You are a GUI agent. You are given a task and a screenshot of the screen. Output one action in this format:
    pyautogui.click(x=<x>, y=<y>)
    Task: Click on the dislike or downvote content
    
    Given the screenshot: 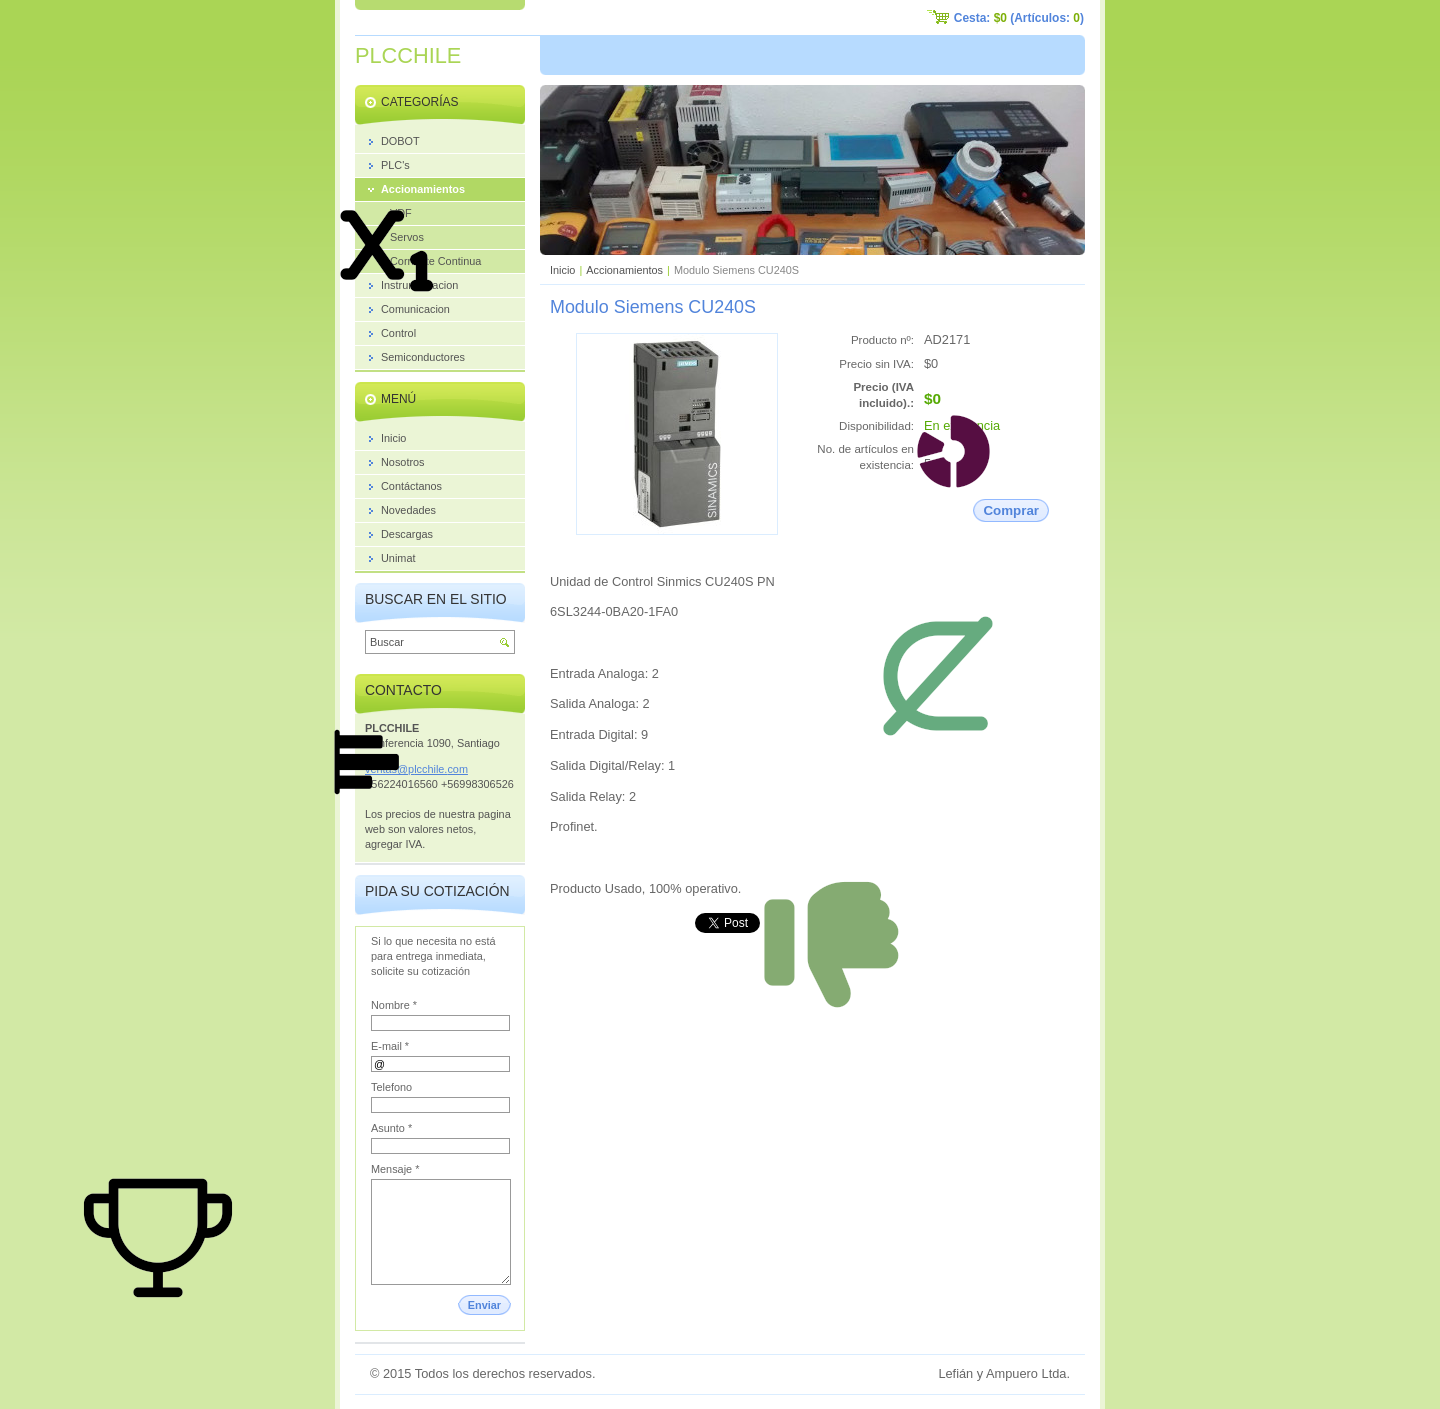 What is the action you would take?
    pyautogui.click(x=833, y=942)
    